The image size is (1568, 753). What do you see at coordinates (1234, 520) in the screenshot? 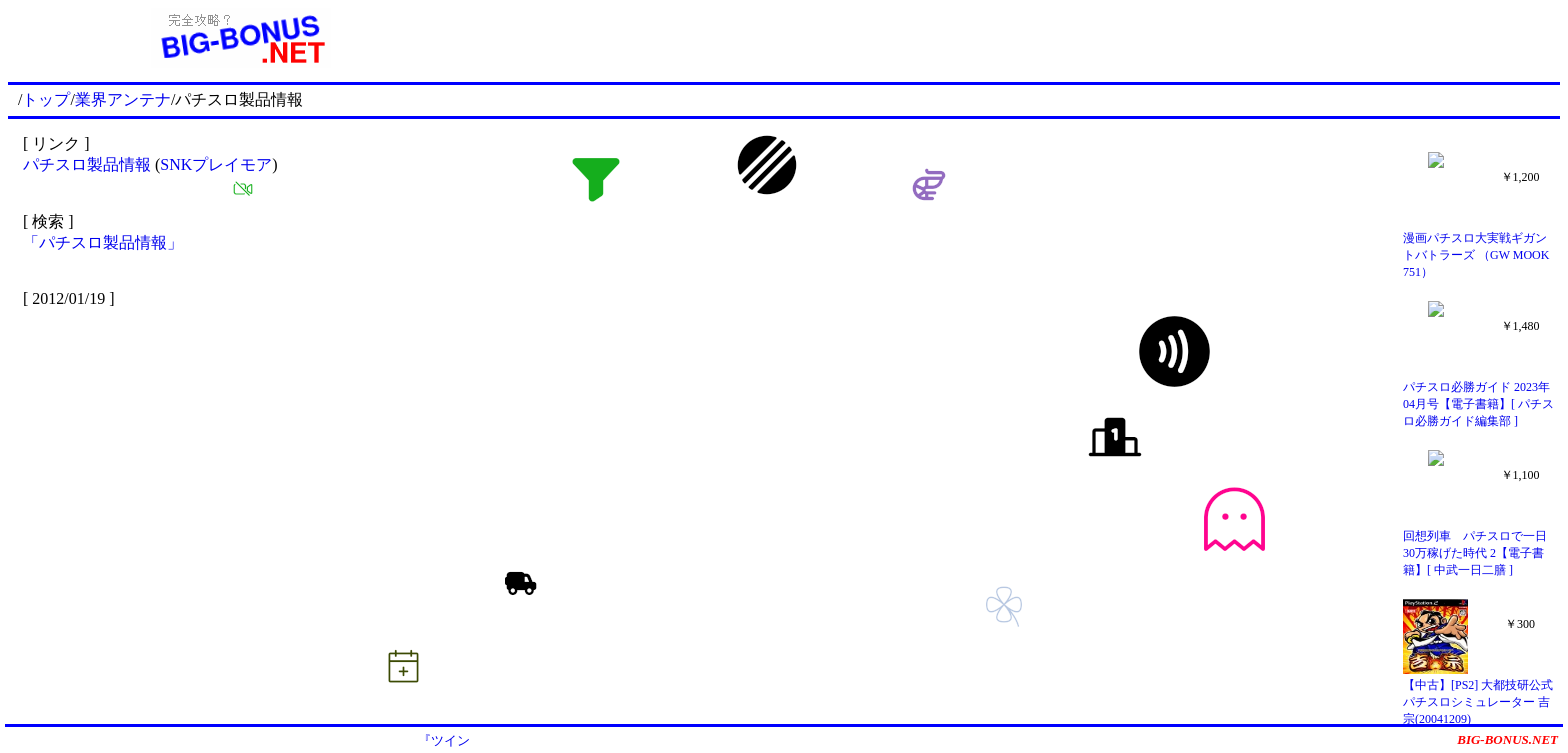
I see `toggle ghost mode or invisible status` at bounding box center [1234, 520].